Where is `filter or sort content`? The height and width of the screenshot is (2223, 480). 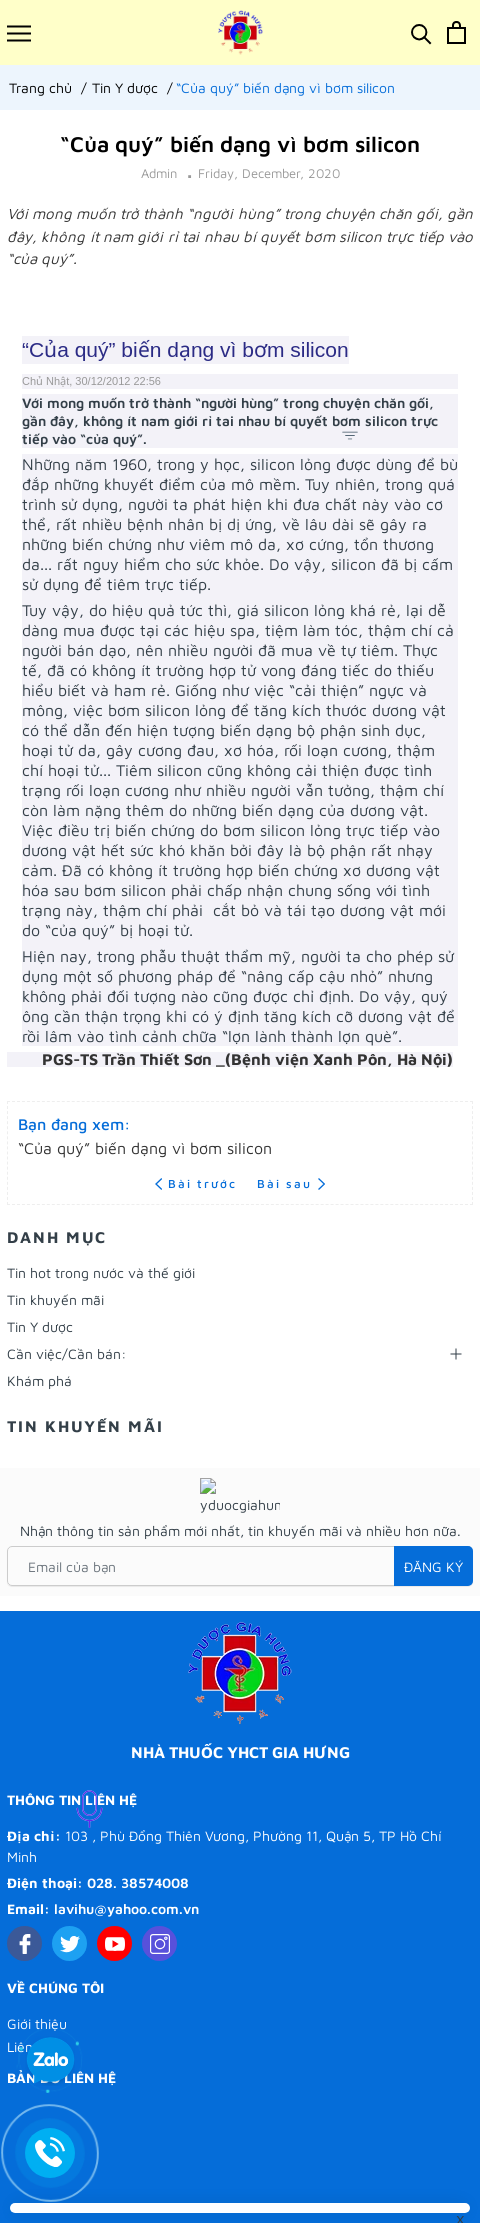 filter or sort content is located at coordinates (350, 435).